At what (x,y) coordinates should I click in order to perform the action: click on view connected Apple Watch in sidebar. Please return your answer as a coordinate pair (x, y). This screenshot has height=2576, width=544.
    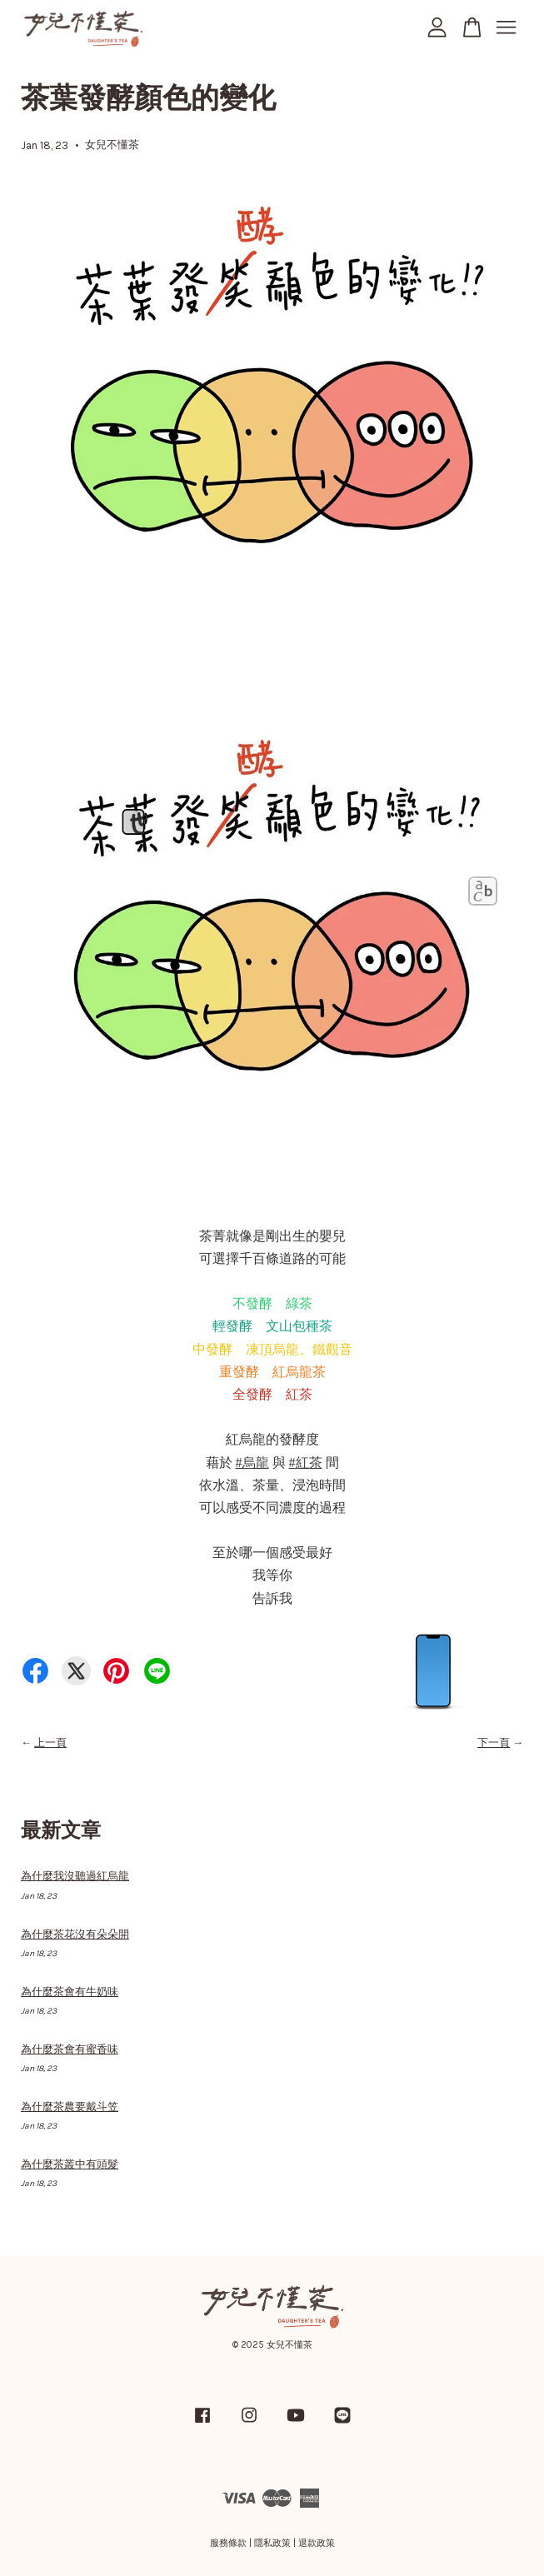
    Looking at the image, I should click on (133, 821).